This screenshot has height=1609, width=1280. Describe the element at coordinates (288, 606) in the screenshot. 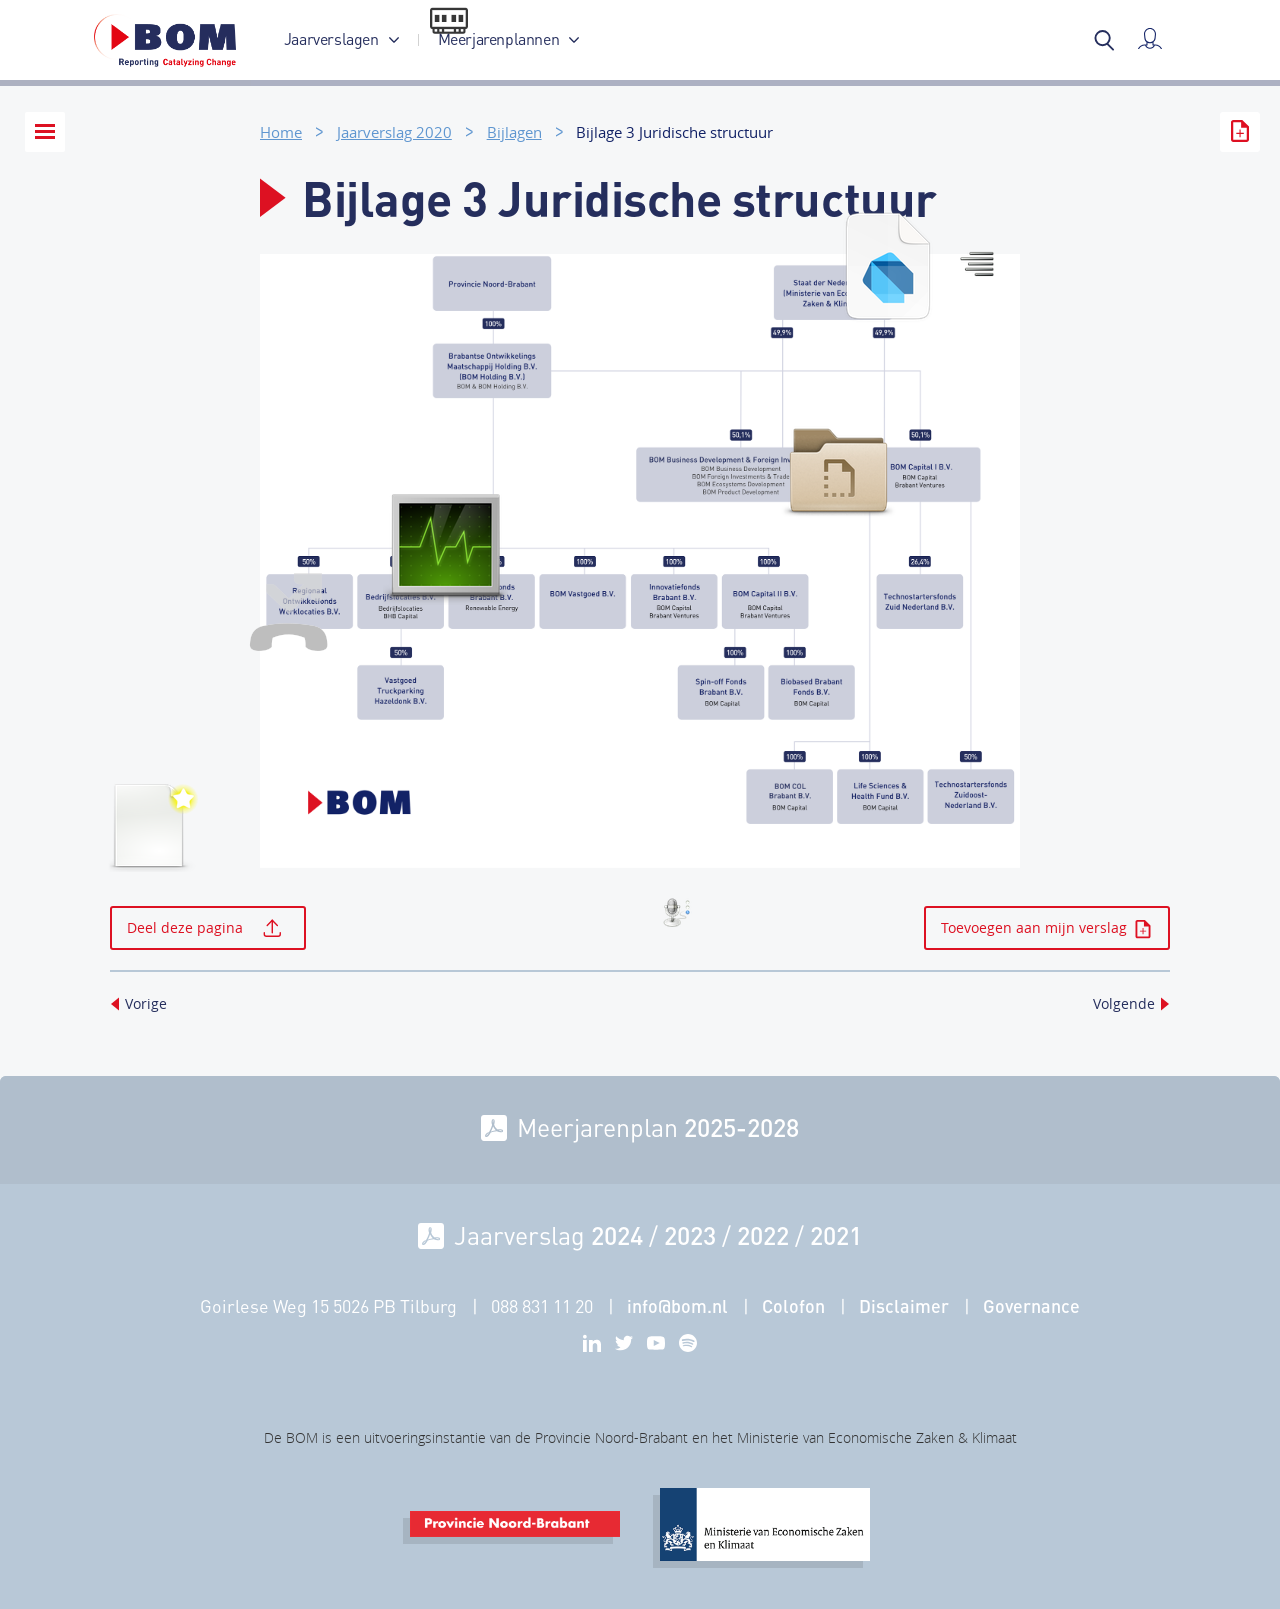

I see `indicates a missed phone call` at that location.